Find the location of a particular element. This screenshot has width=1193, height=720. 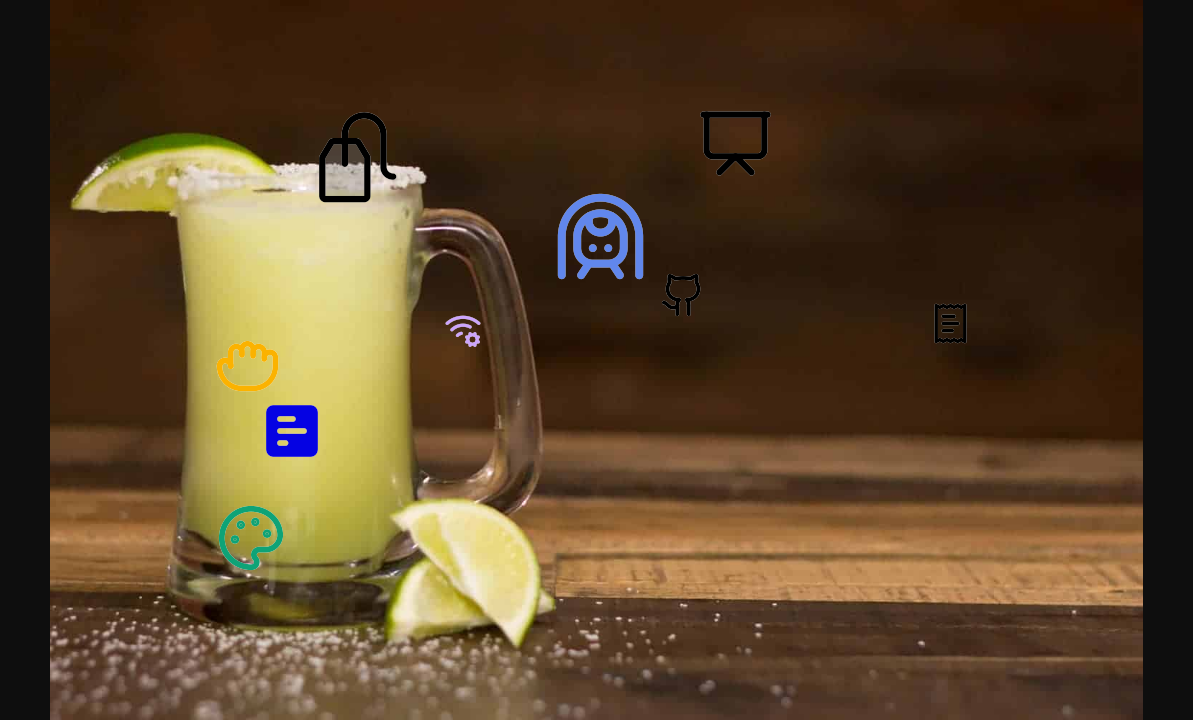

drag to reorder items is located at coordinates (247, 360).